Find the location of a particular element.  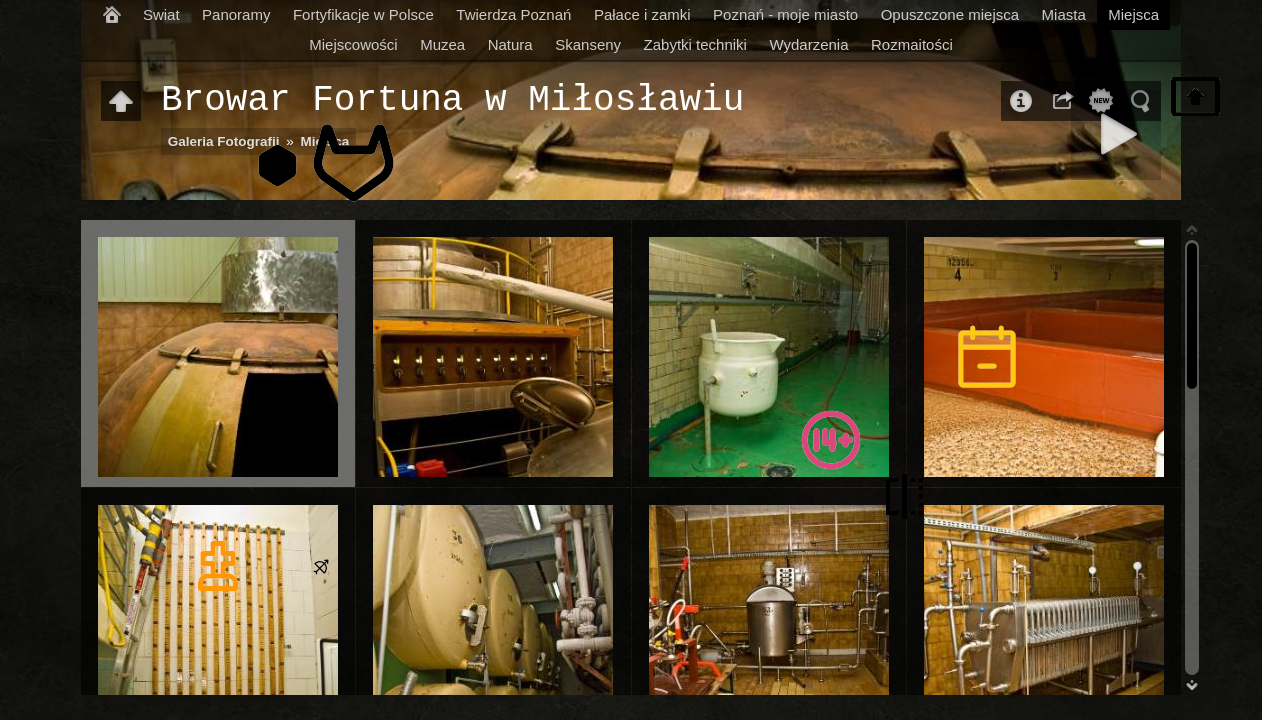

archery or bow-related feature is located at coordinates (321, 567).